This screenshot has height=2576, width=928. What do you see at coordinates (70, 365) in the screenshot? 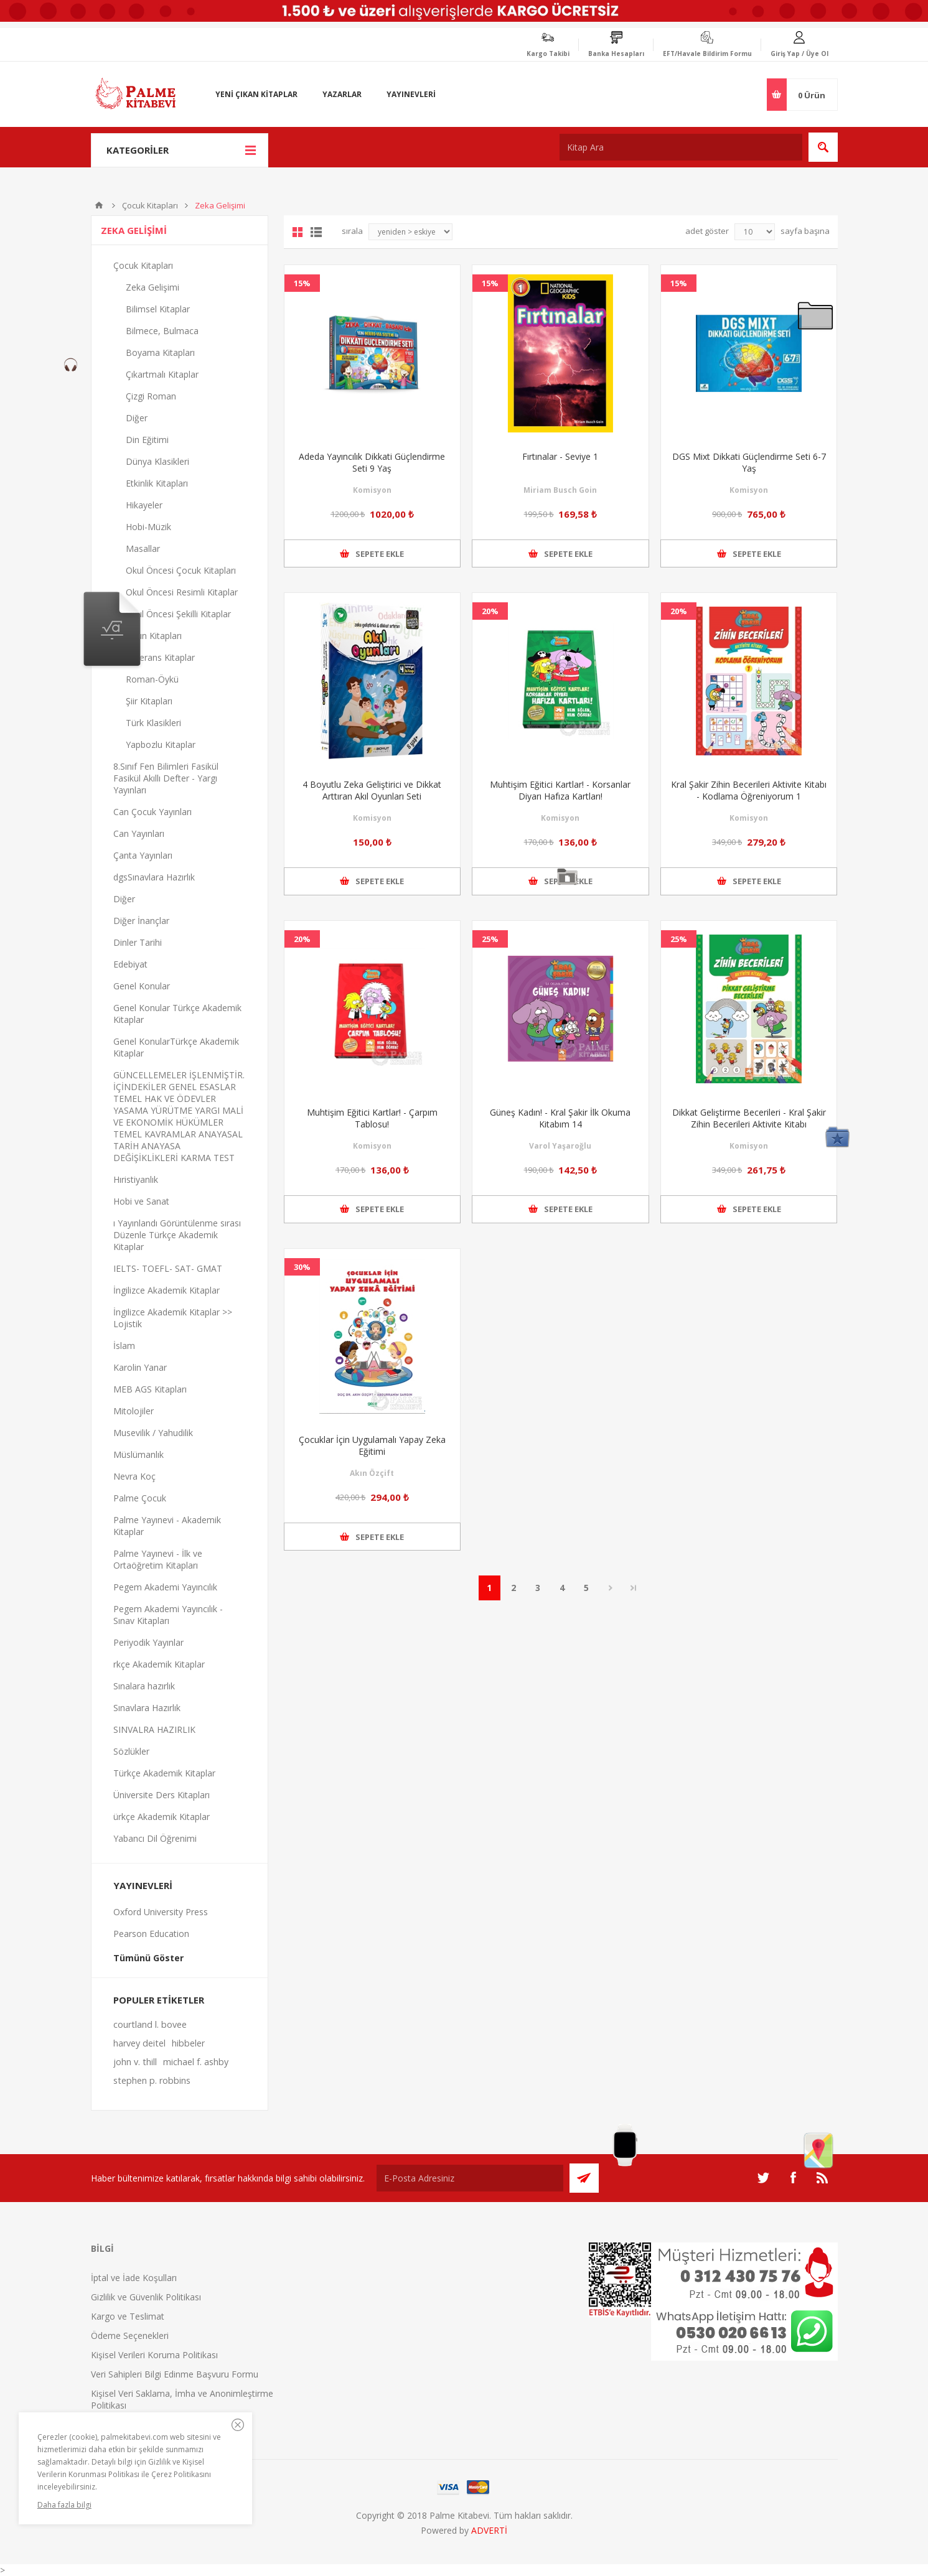
I see `connect bluetooth headphones` at bounding box center [70, 365].